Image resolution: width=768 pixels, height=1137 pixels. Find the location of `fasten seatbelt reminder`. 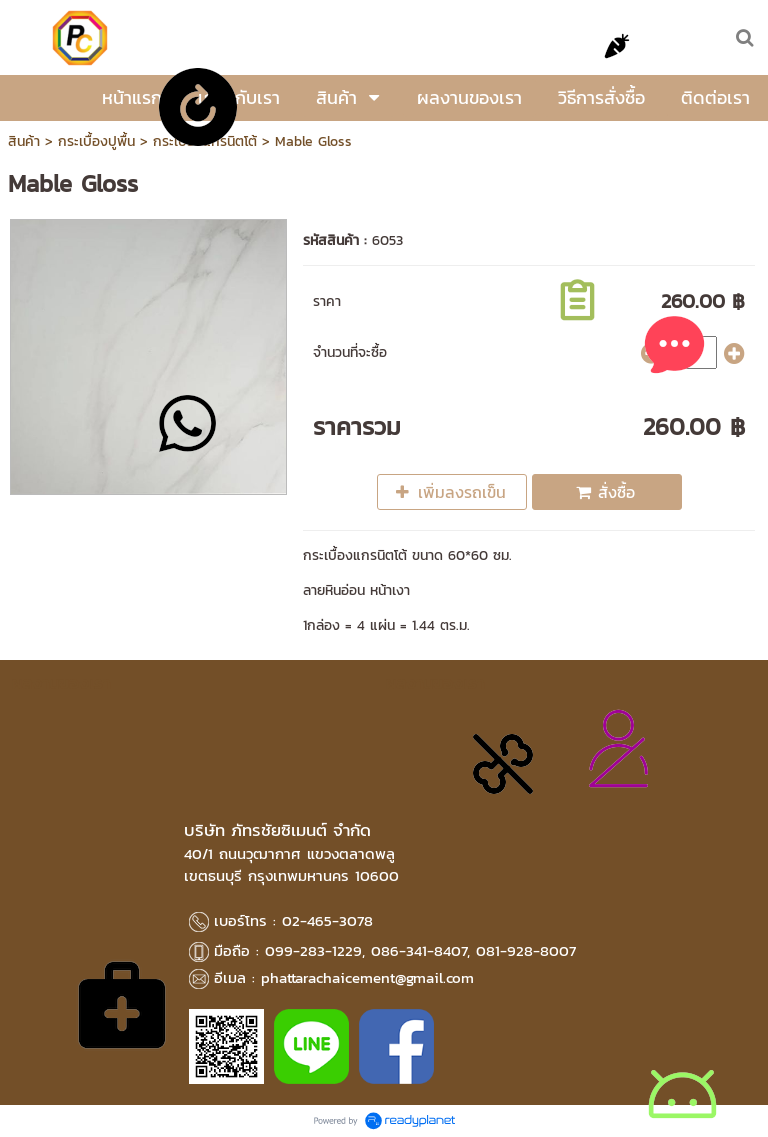

fasten seatbelt reminder is located at coordinates (618, 748).